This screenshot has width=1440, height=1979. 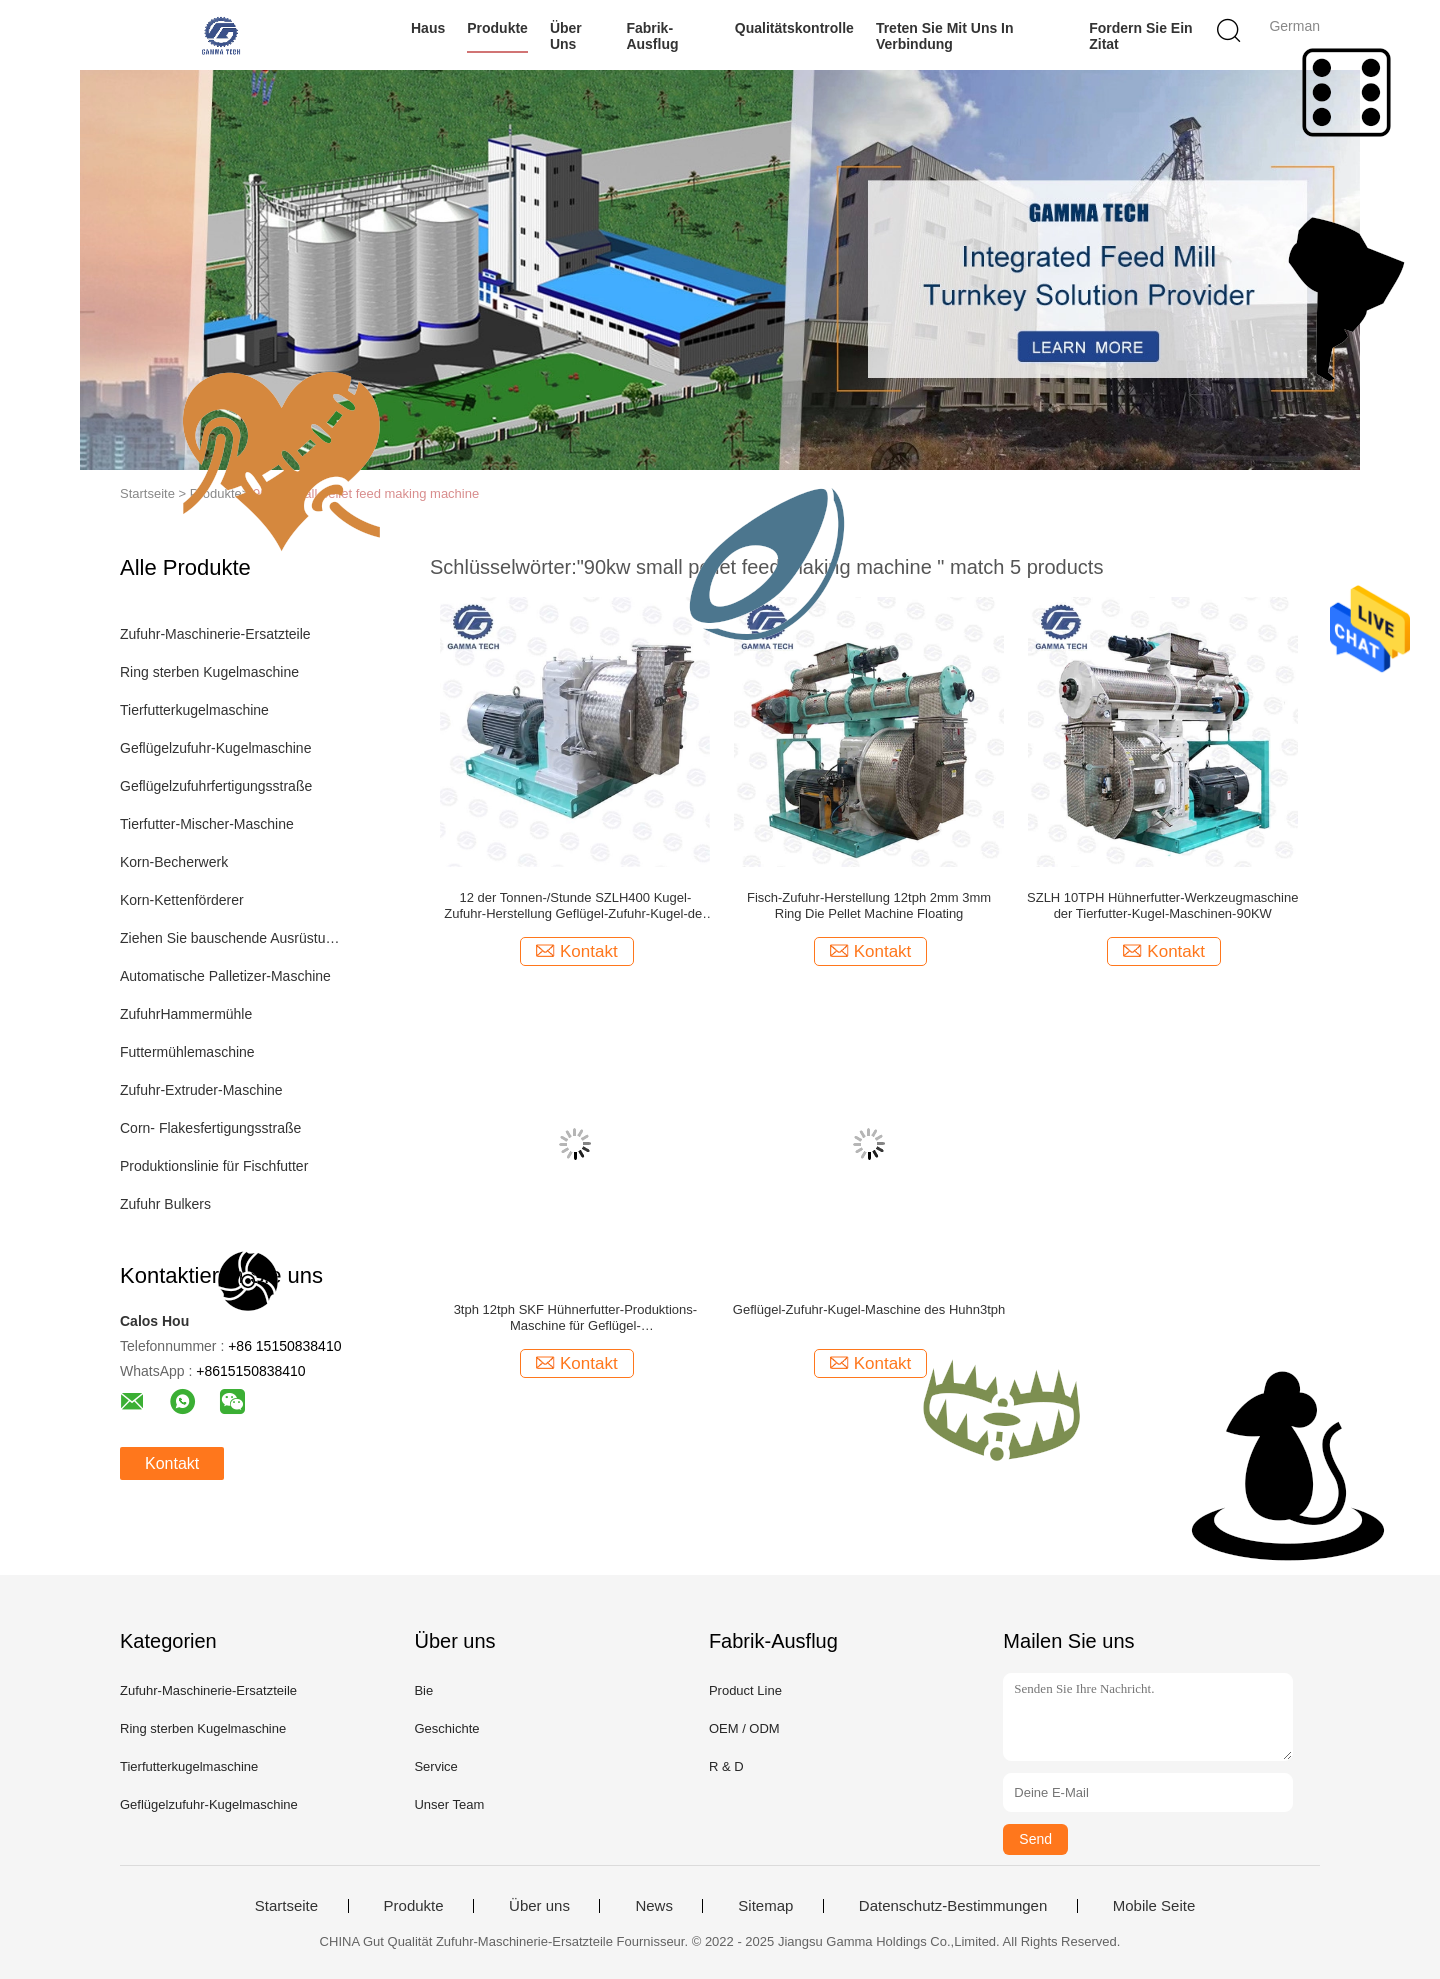 What do you see at coordinates (248, 1281) in the screenshot?
I see `activate morph ball transformation` at bounding box center [248, 1281].